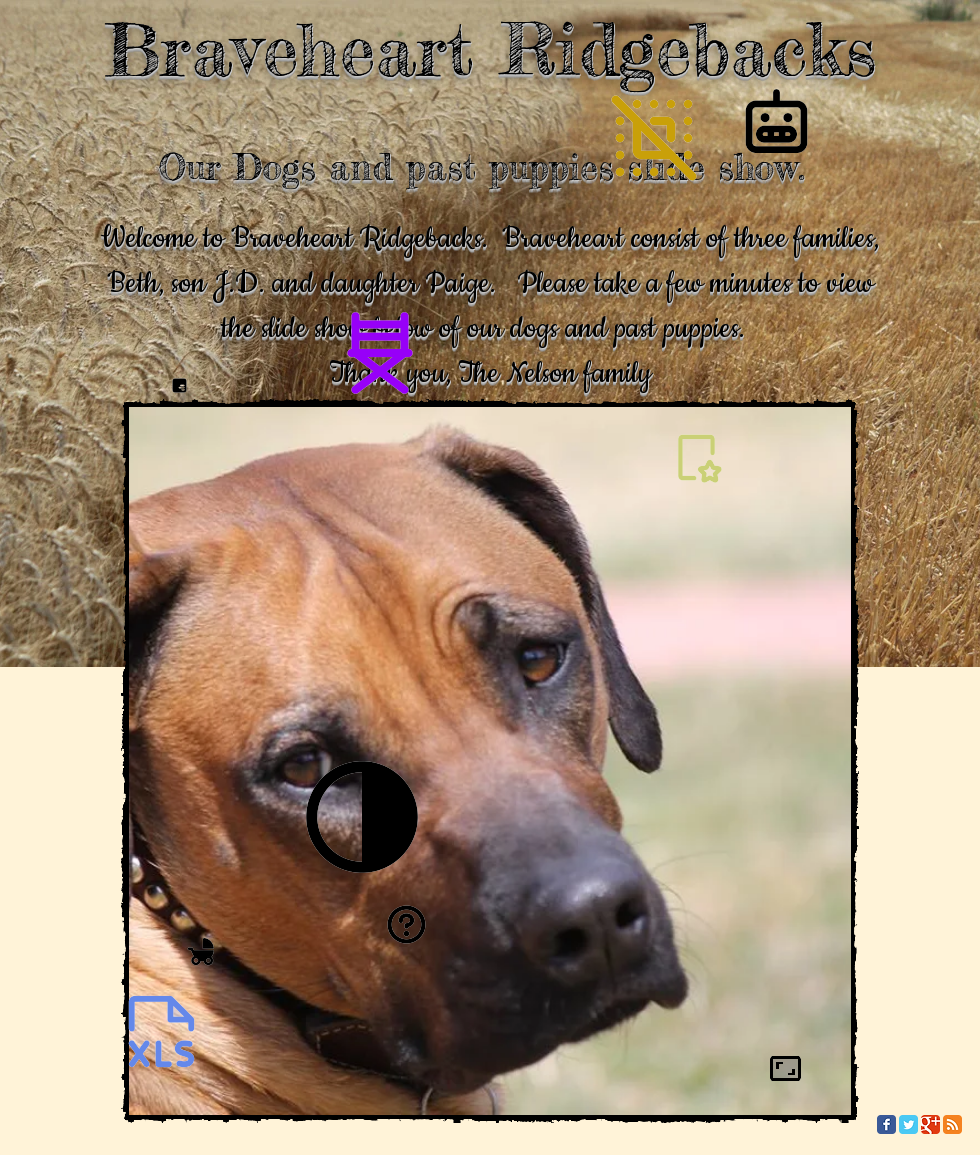 The width and height of the screenshot is (980, 1155). I want to click on mark tablet as favorite device, so click(696, 457).